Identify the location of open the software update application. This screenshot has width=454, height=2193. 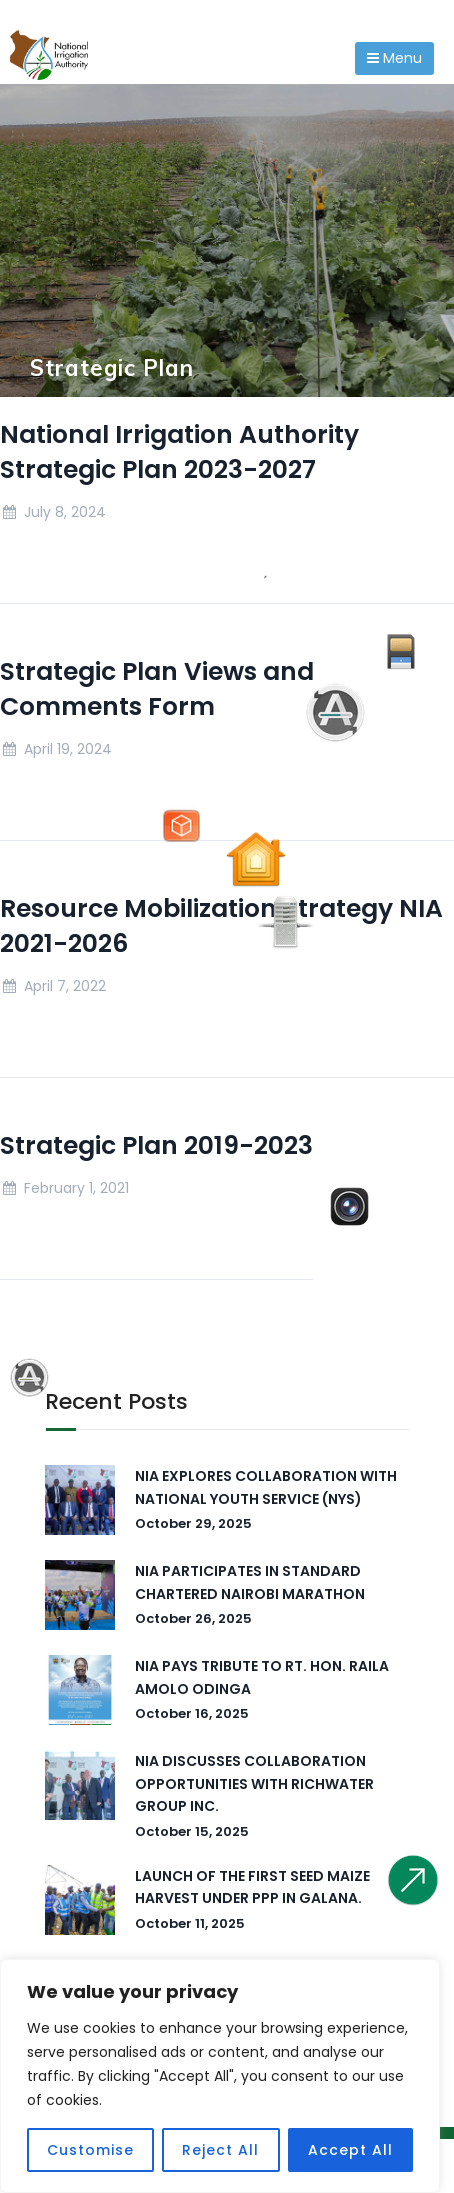
(29, 1377).